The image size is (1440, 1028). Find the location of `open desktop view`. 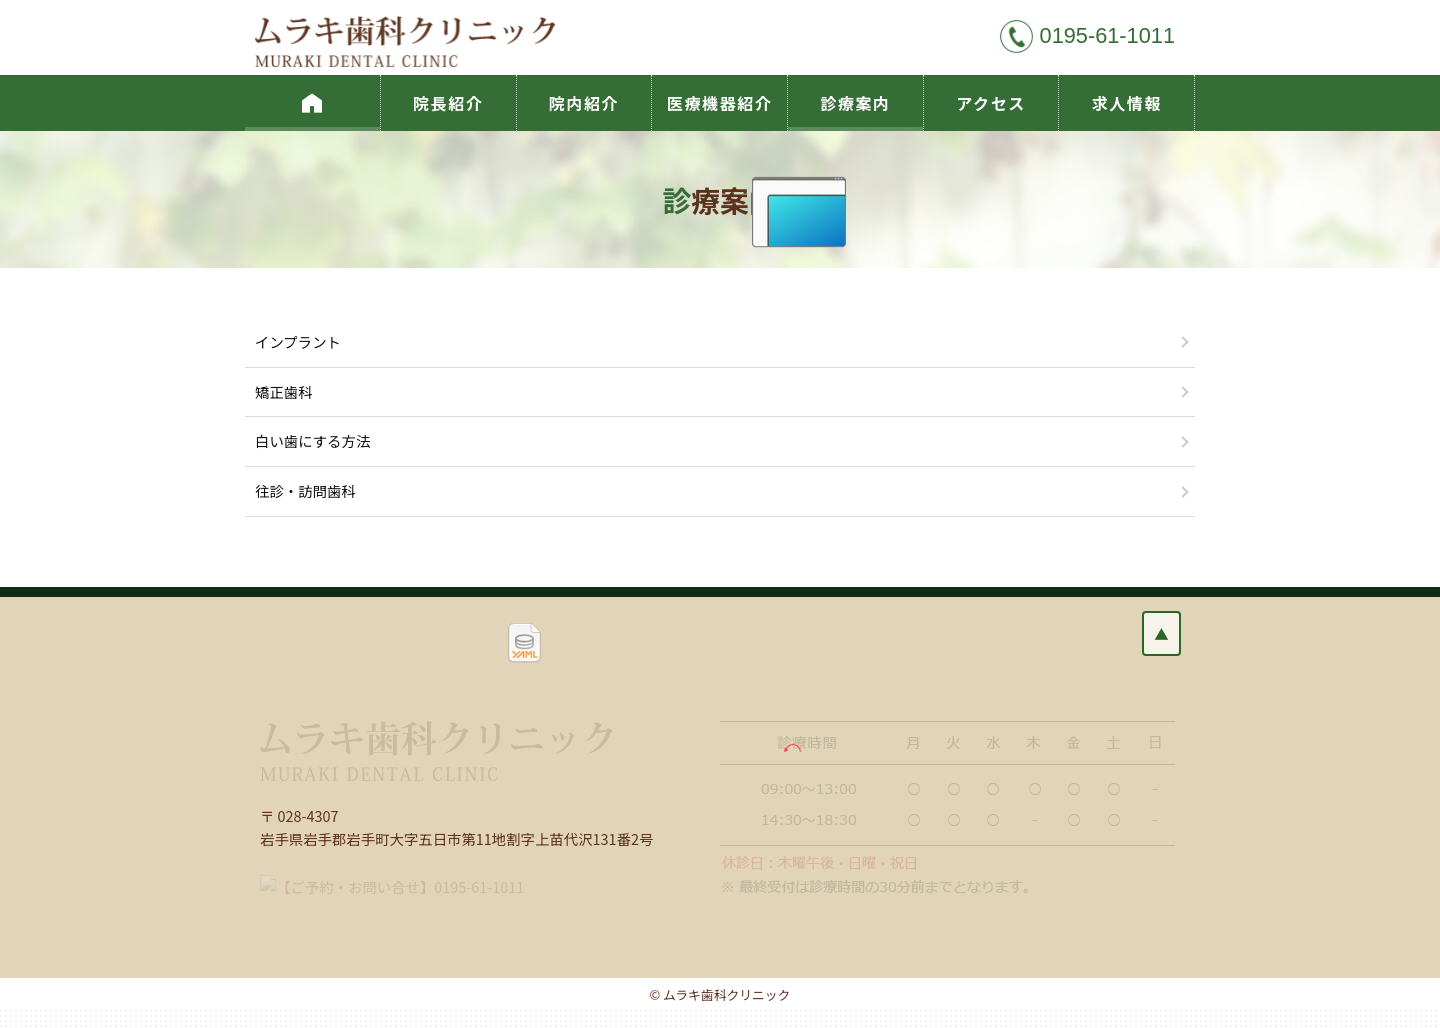

open desktop view is located at coordinates (799, 212).